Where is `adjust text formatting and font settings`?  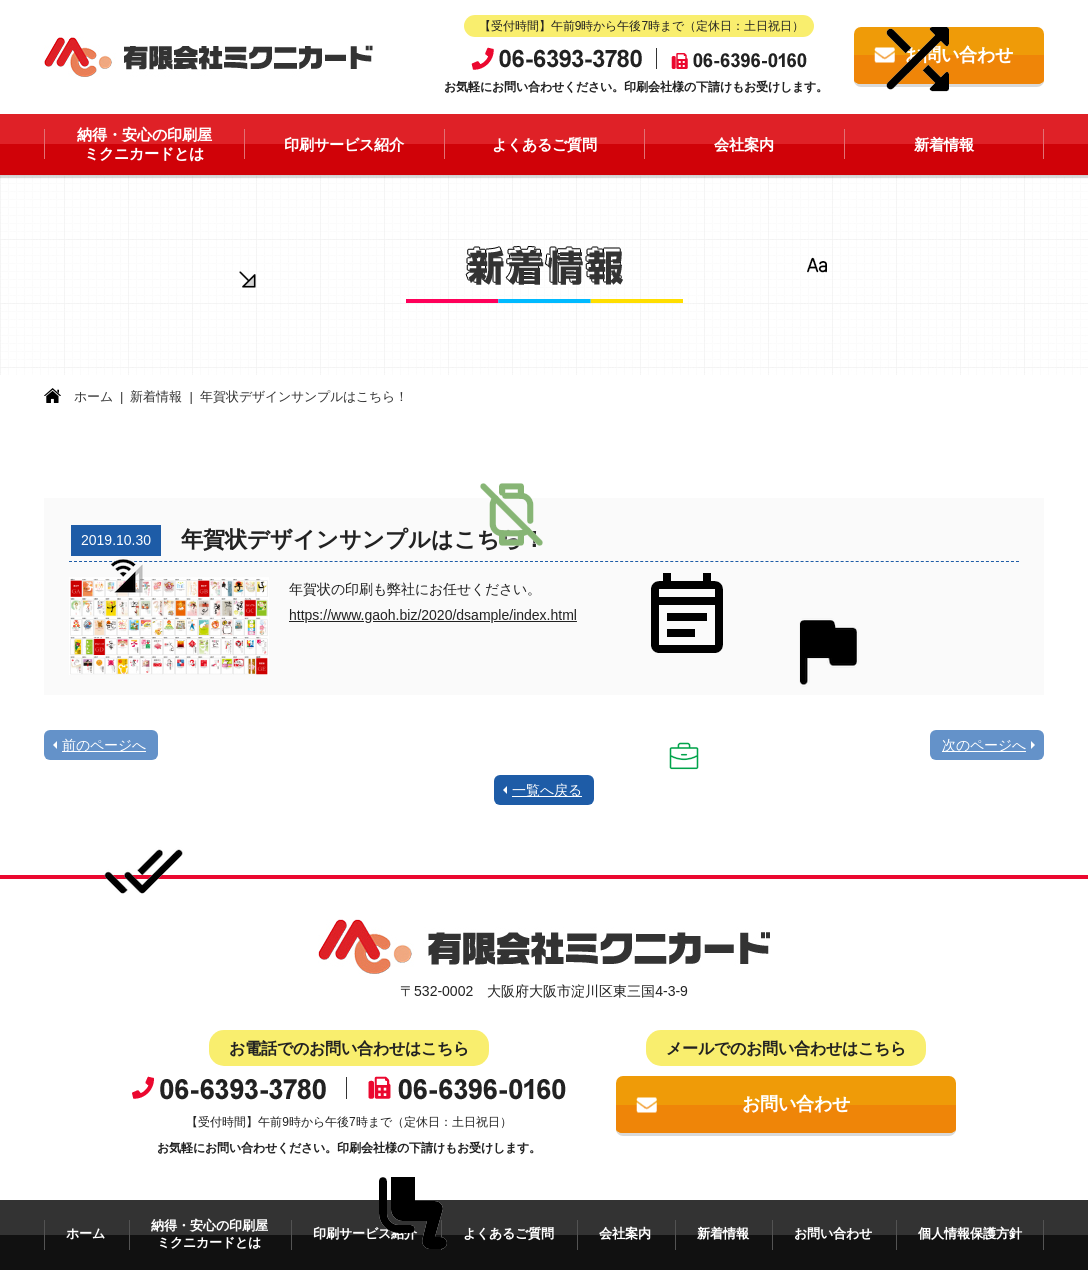
adjust text formatting and font settings is located at coordinates (817, 266).